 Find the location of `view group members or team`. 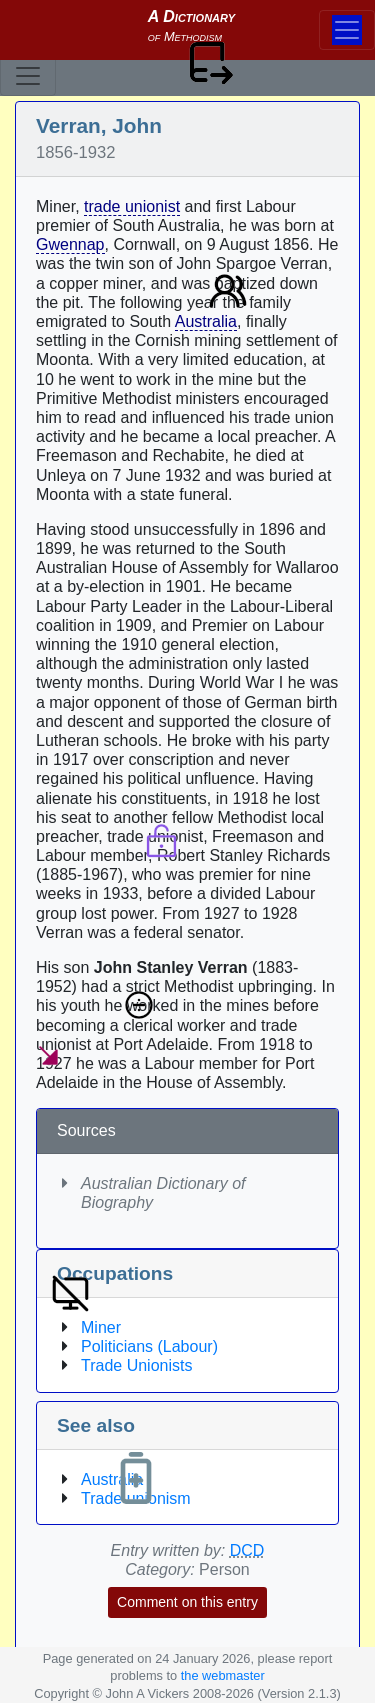

view group members or team is located at coordinates (228, 291).